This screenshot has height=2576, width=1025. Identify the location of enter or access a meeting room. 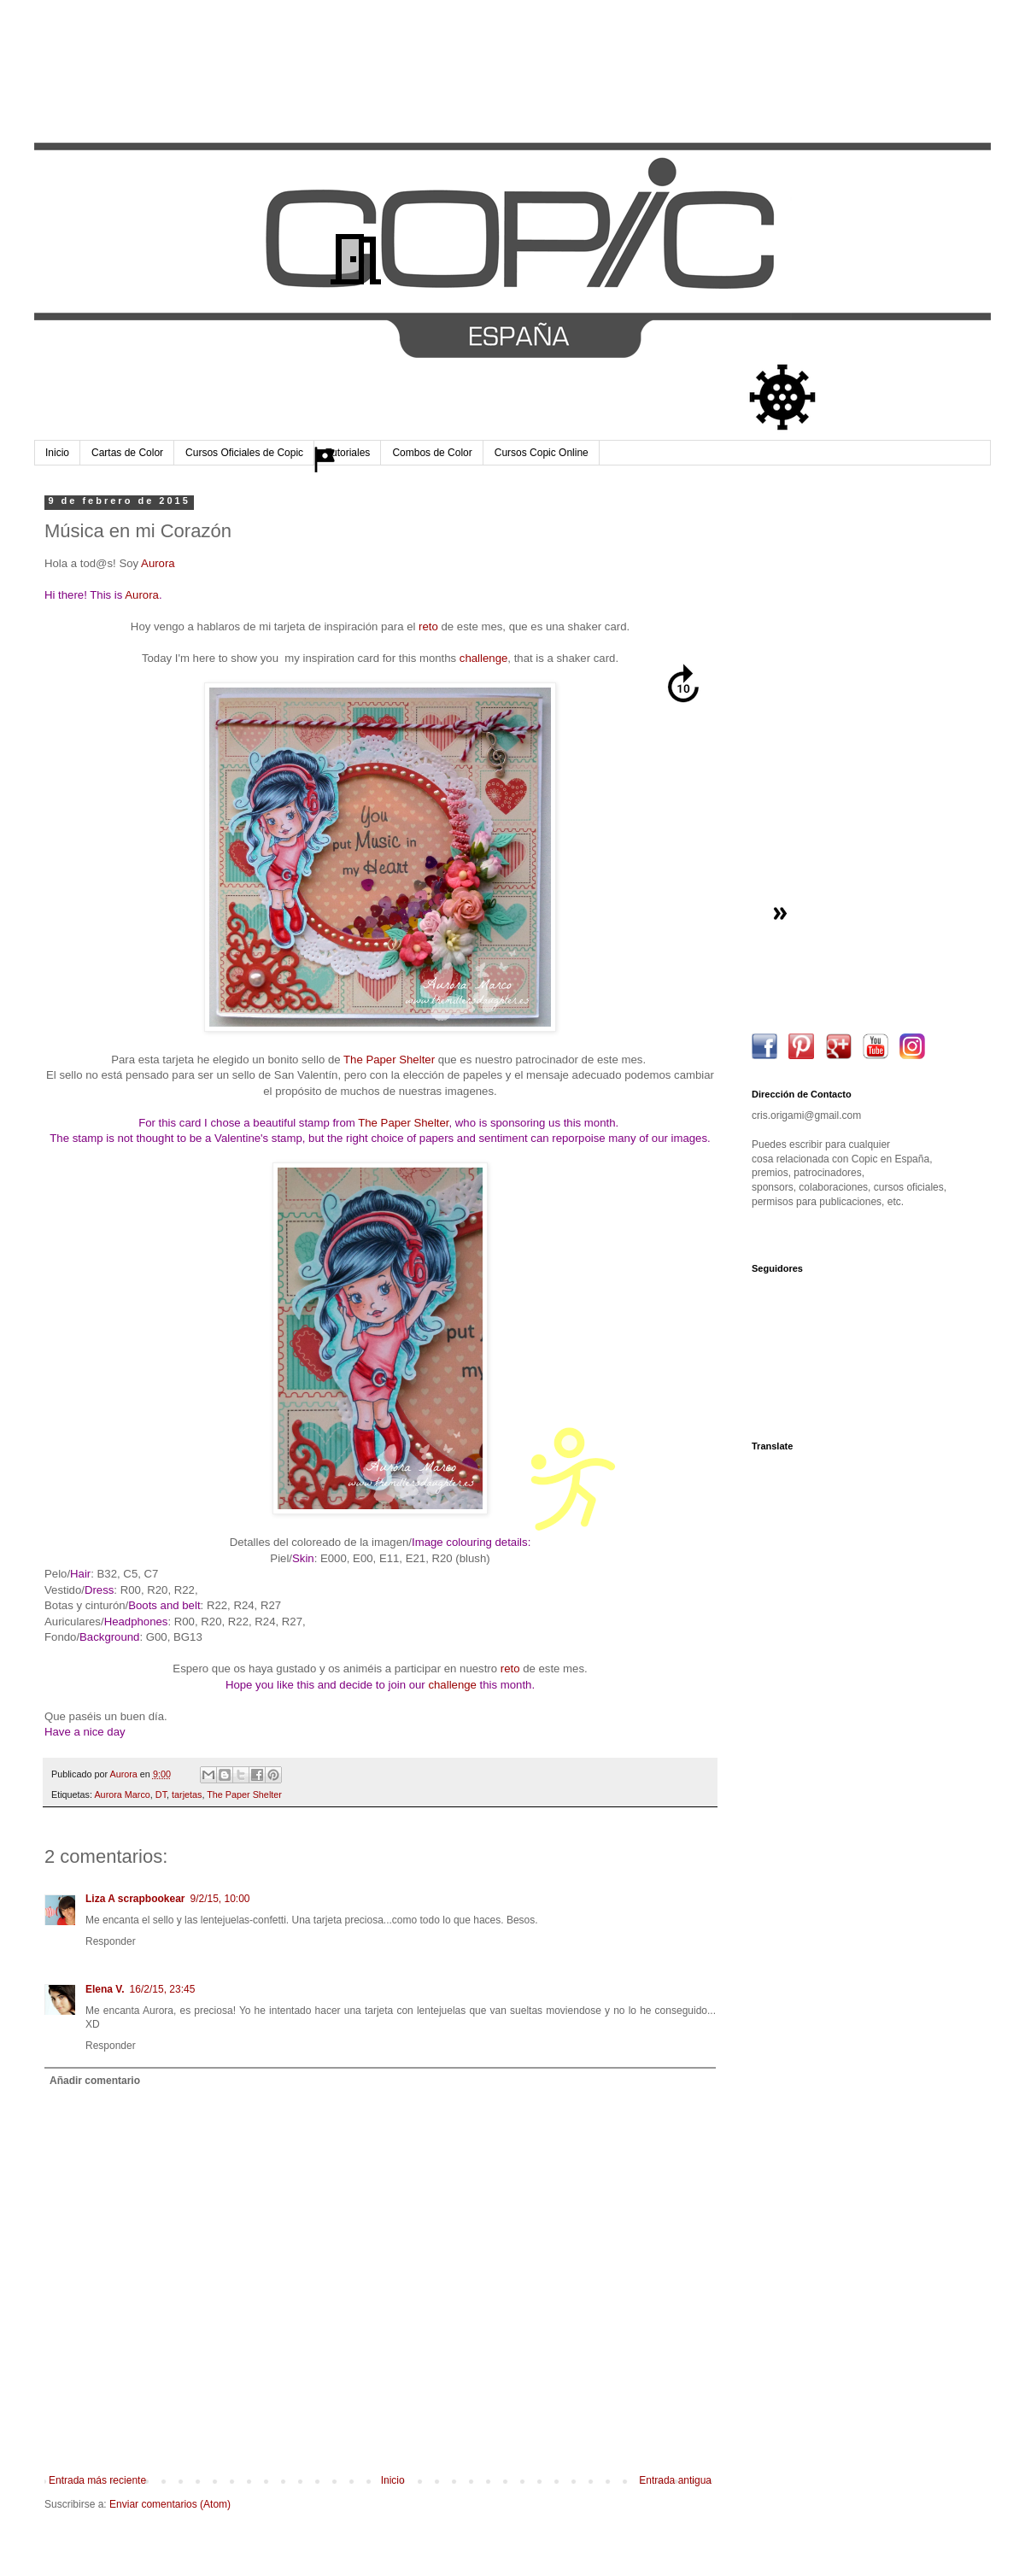
(355, 259).